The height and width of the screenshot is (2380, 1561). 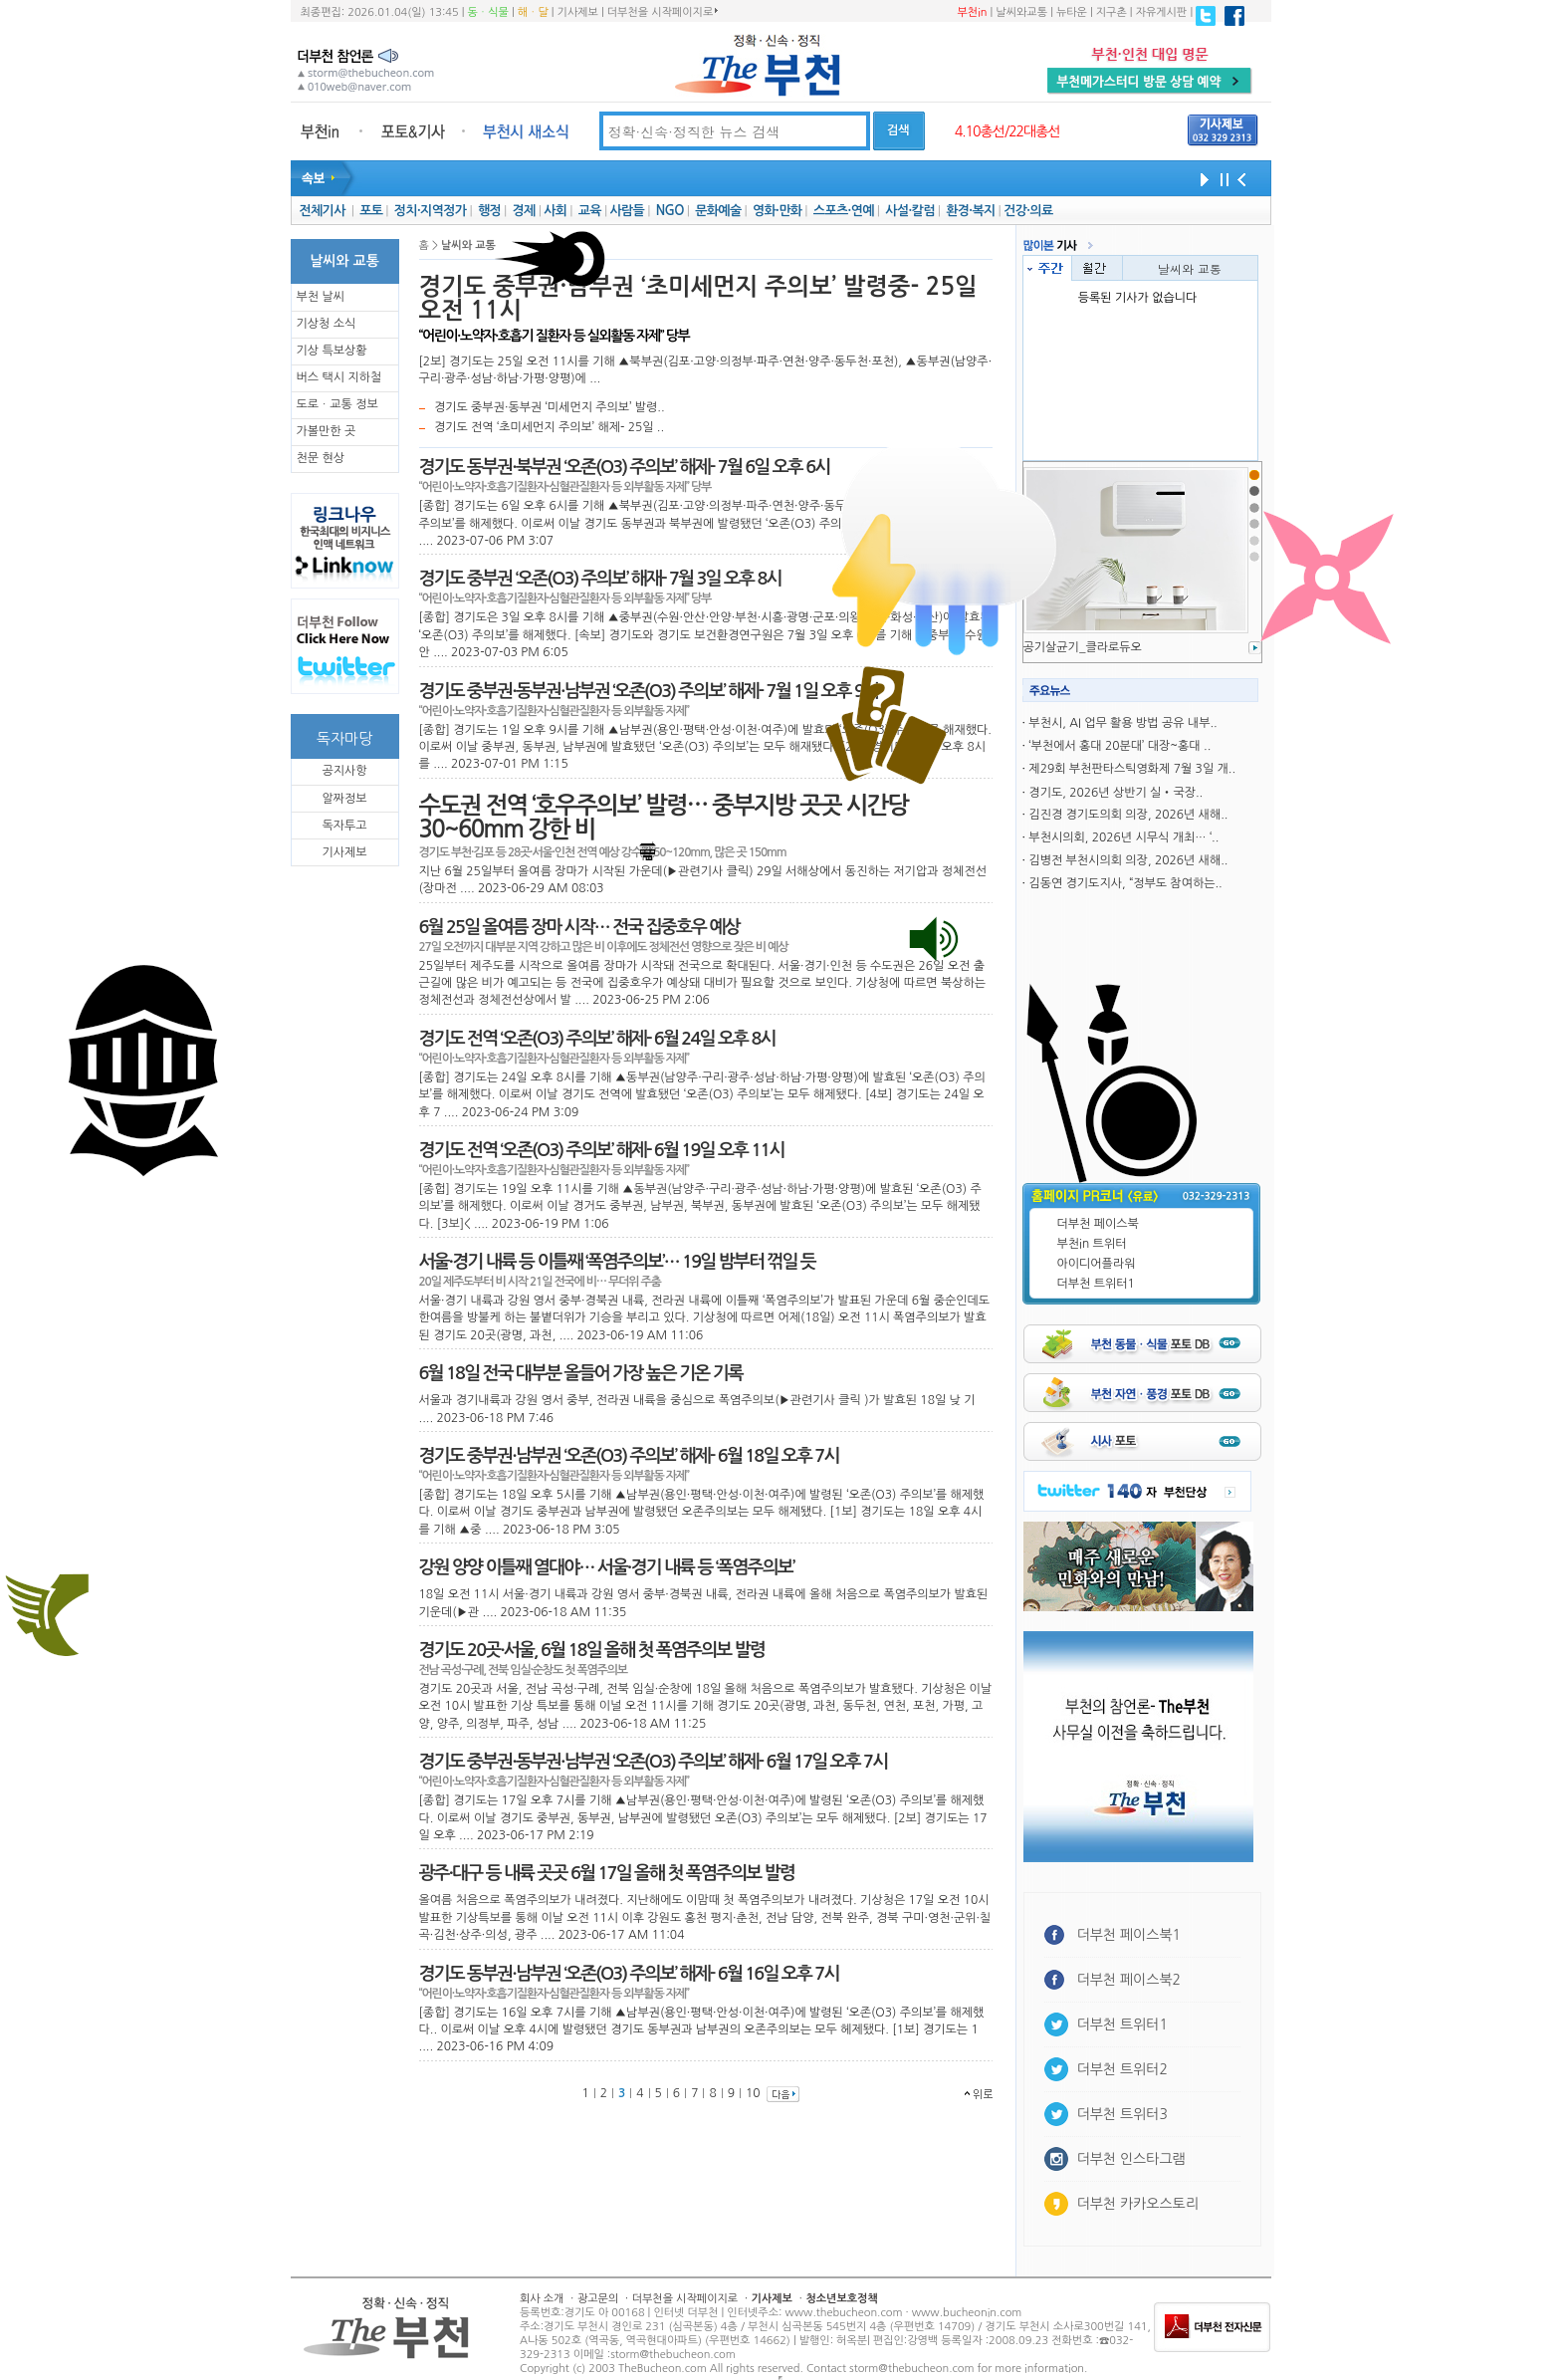 What do you see at coordinates (550, 259) in the screenshot?
I see `fire weapon or use special attack` at bounding box center [550, 259].